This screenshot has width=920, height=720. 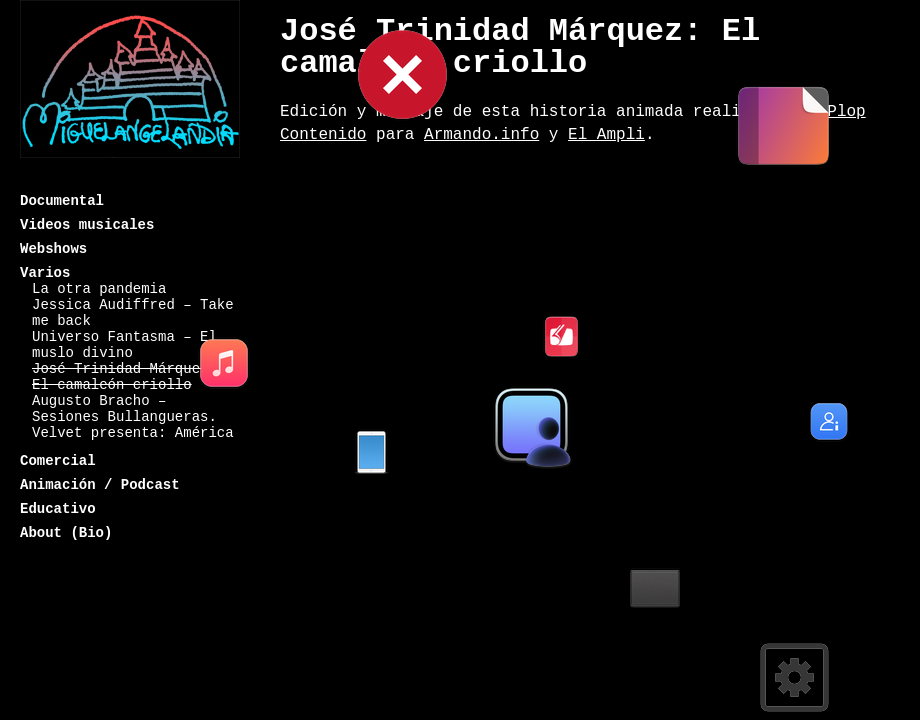 What do you see at coordinates (829, 422) in the screenshot?
I see `open user account preferences` at bounding box center [829, 422].